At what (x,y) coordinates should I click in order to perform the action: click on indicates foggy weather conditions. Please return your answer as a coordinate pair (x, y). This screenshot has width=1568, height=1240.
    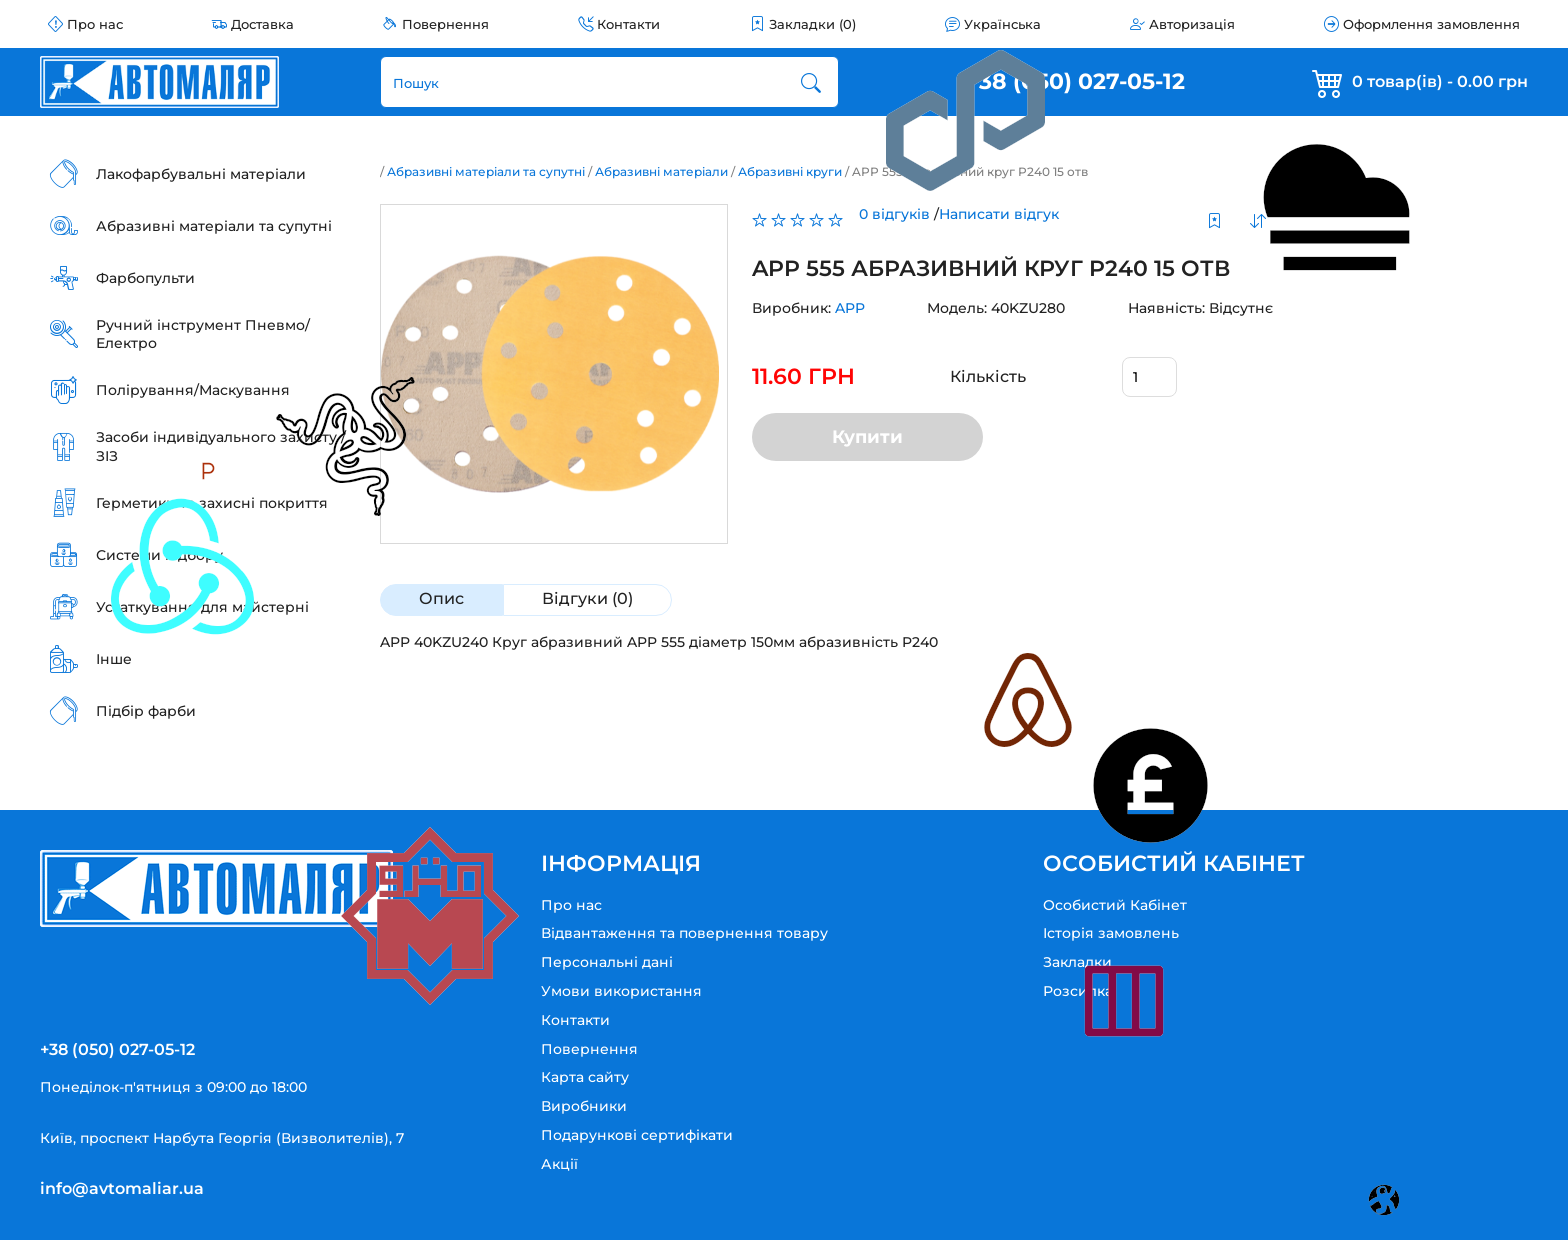
    Looking at the image, I should click on (1336, 210).